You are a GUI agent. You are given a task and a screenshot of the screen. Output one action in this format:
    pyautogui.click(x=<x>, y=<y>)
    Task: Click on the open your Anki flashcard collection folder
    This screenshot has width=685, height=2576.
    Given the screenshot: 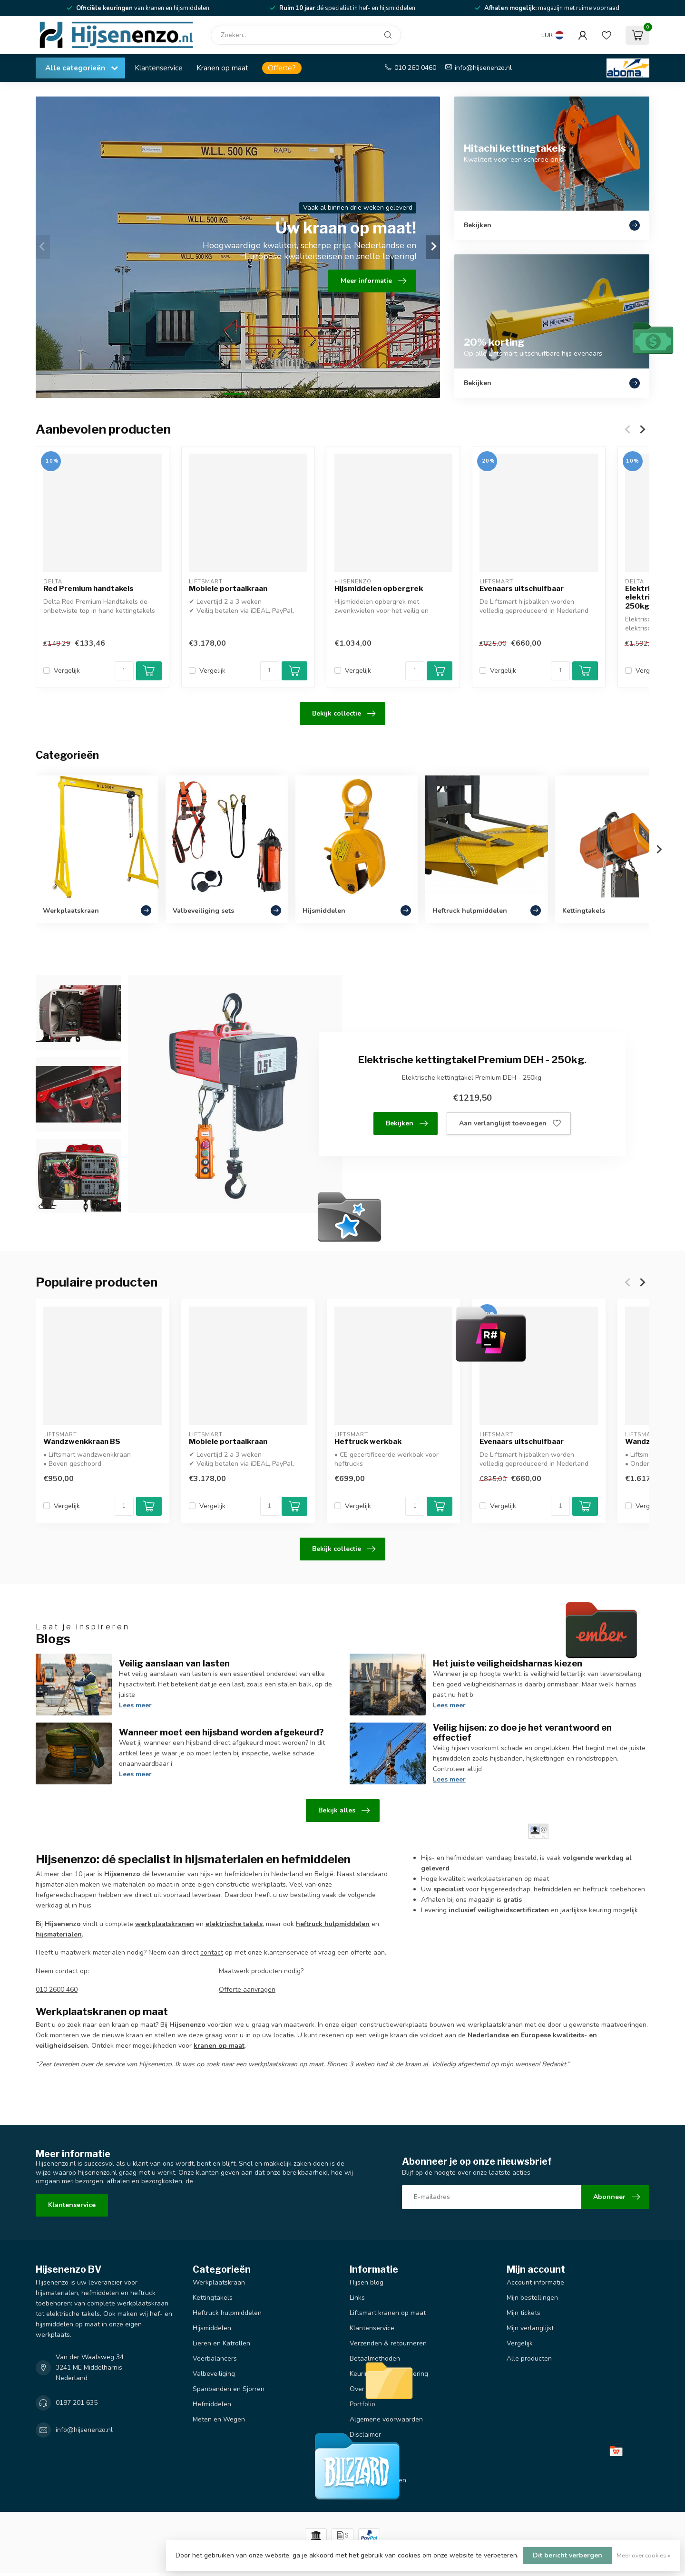 What is the action you would take?
    pyautogui.click(x=349, y=1219)
    